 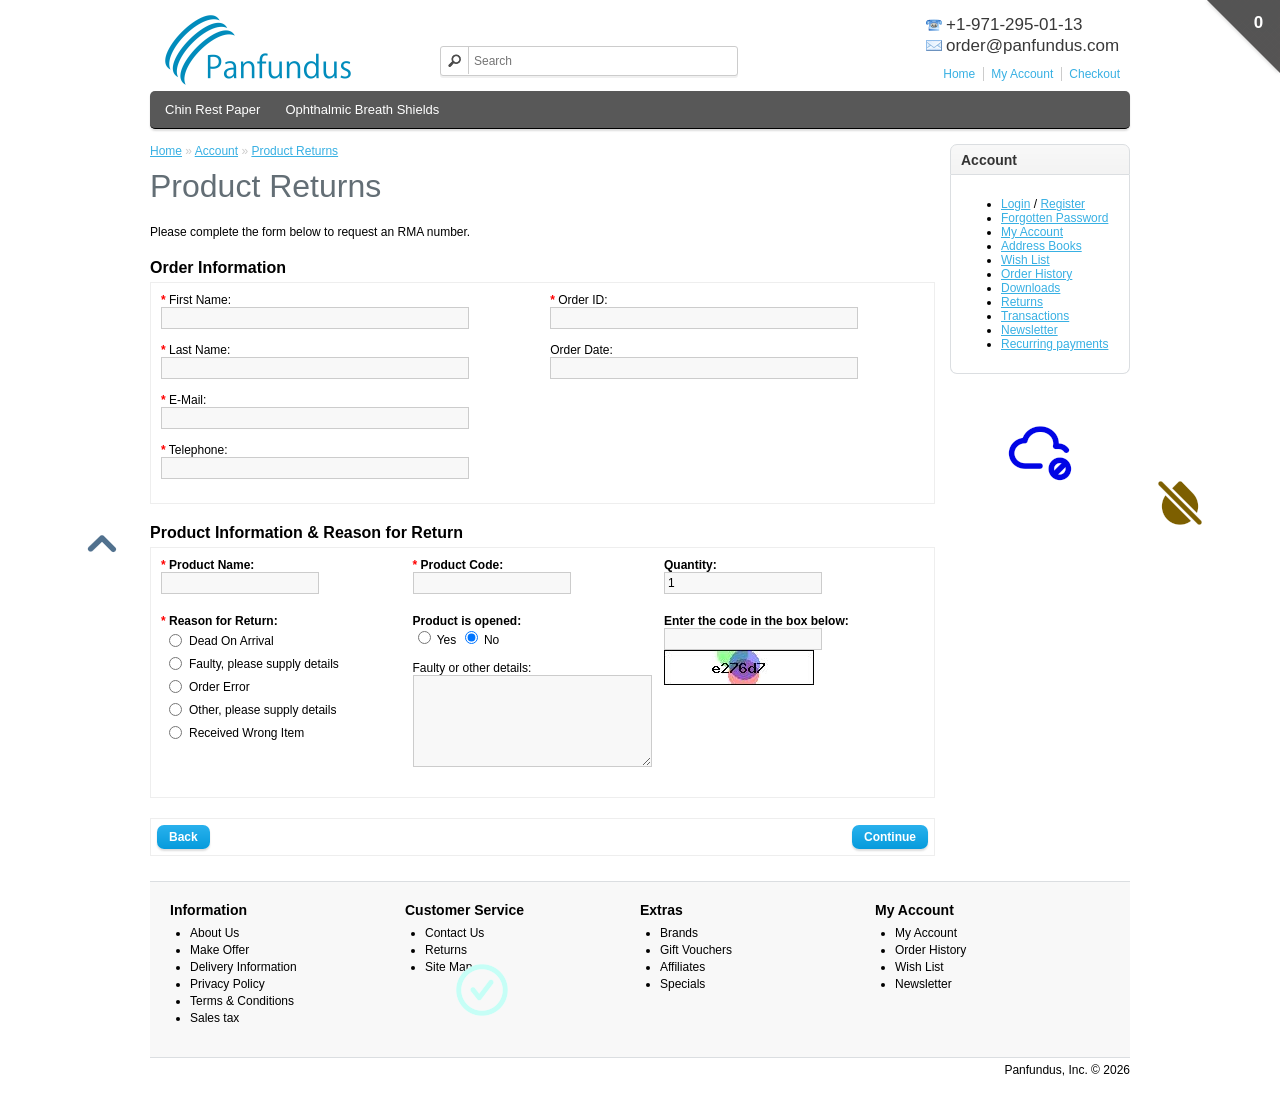 What do you see at coordinates (1180, 503) in the screenshot?
I see `disable water or liquid-related features` at bounding box center [1180, 503].